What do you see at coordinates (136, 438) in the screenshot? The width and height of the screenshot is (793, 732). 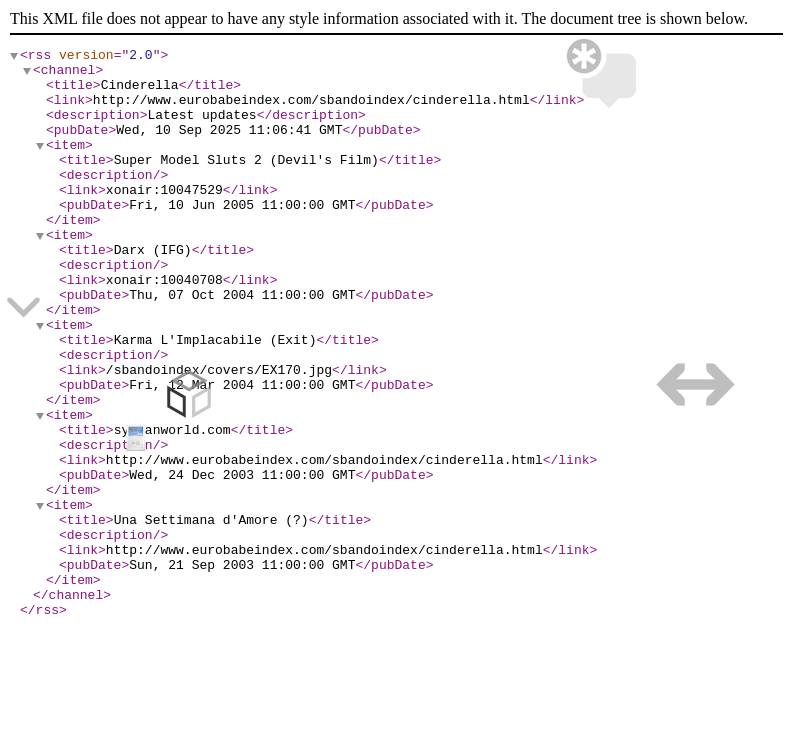 I see `open media player application` at bounding box center [136, 438].